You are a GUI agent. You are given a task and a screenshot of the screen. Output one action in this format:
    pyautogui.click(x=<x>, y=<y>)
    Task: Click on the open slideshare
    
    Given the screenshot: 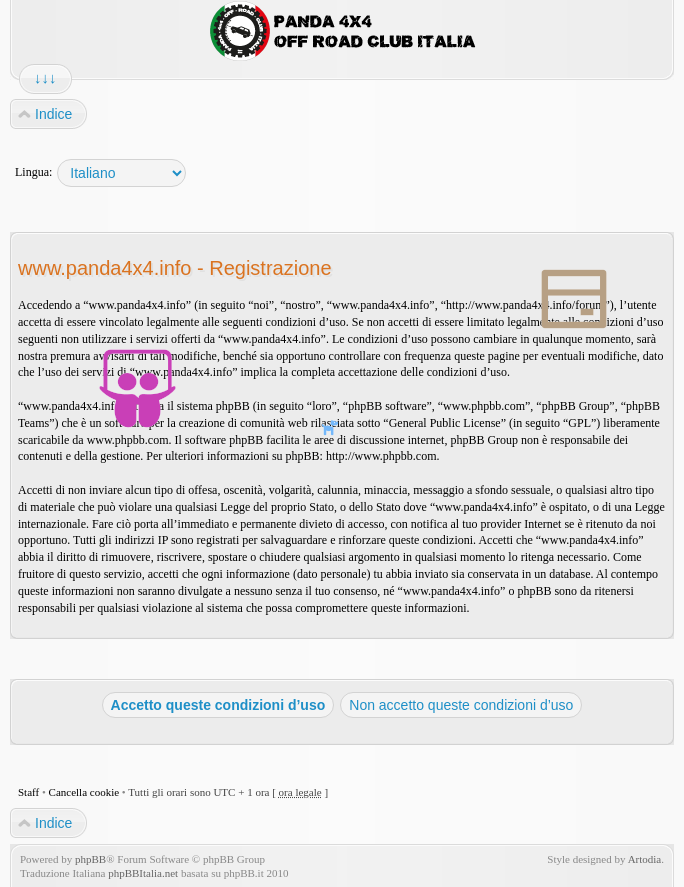 What is the action you would take?
    pyautogui.click(x=137, y=388)
    